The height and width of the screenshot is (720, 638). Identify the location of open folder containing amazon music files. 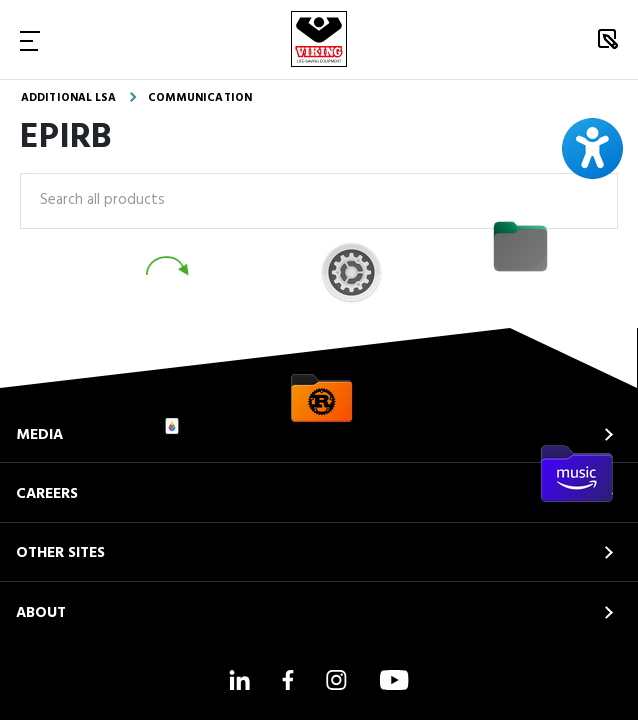
(576, 475).